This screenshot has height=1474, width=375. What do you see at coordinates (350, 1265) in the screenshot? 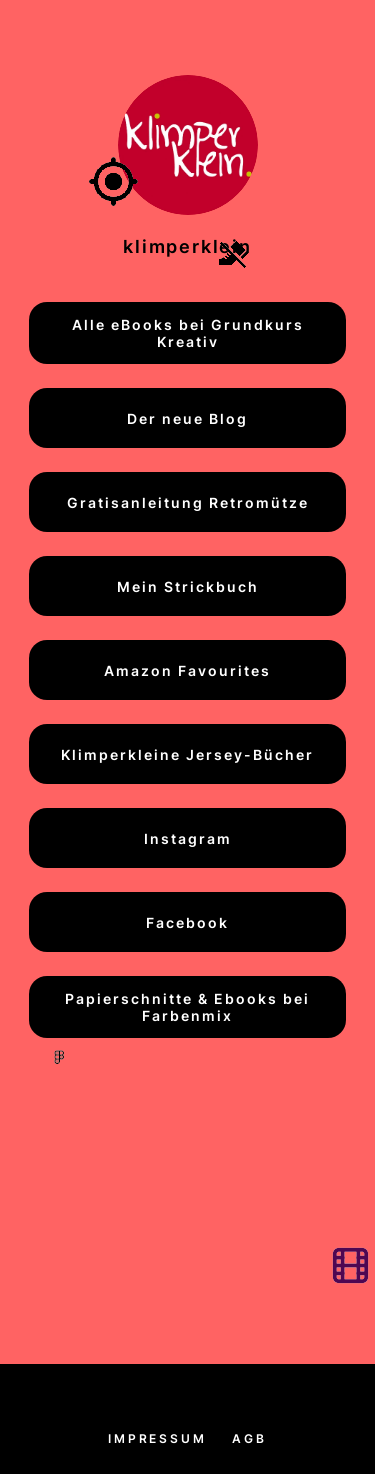
I see `access video or movie content` at bounding box center [350, 1265].